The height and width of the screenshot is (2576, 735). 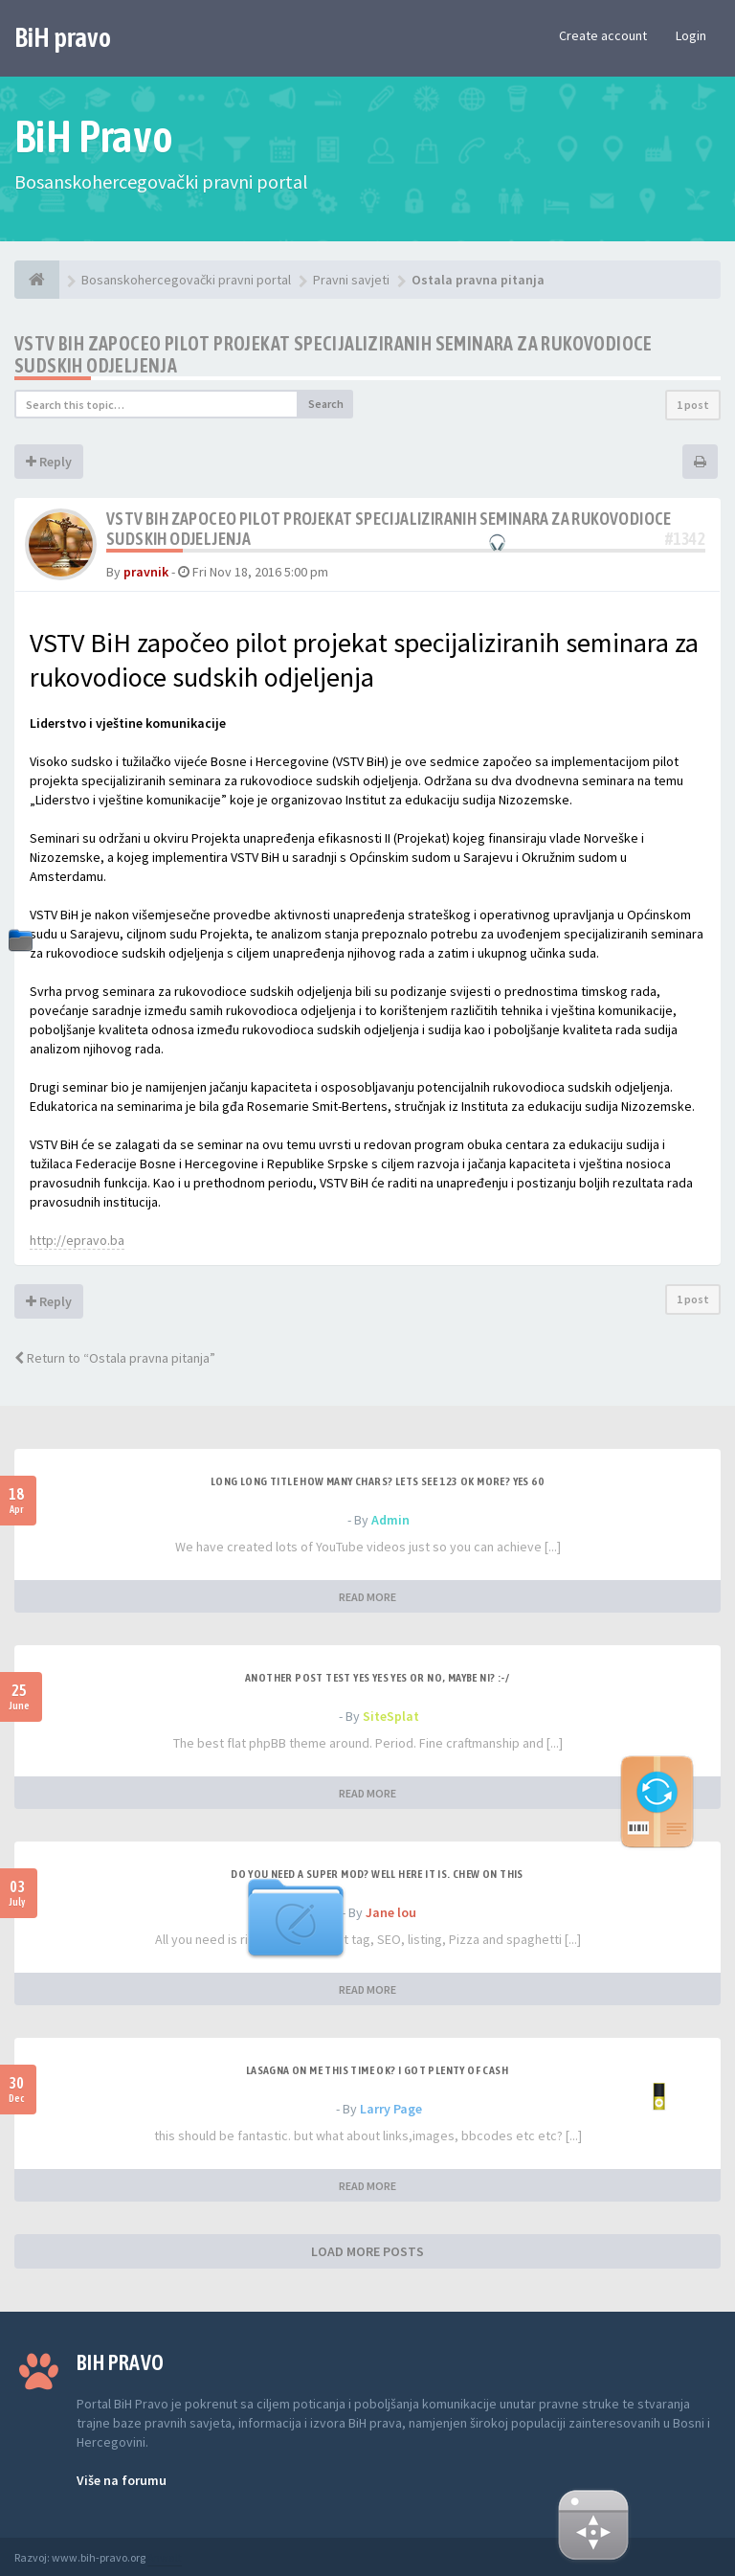 I want to click on system package upgrade in progress, so click(x=657, y=1801).